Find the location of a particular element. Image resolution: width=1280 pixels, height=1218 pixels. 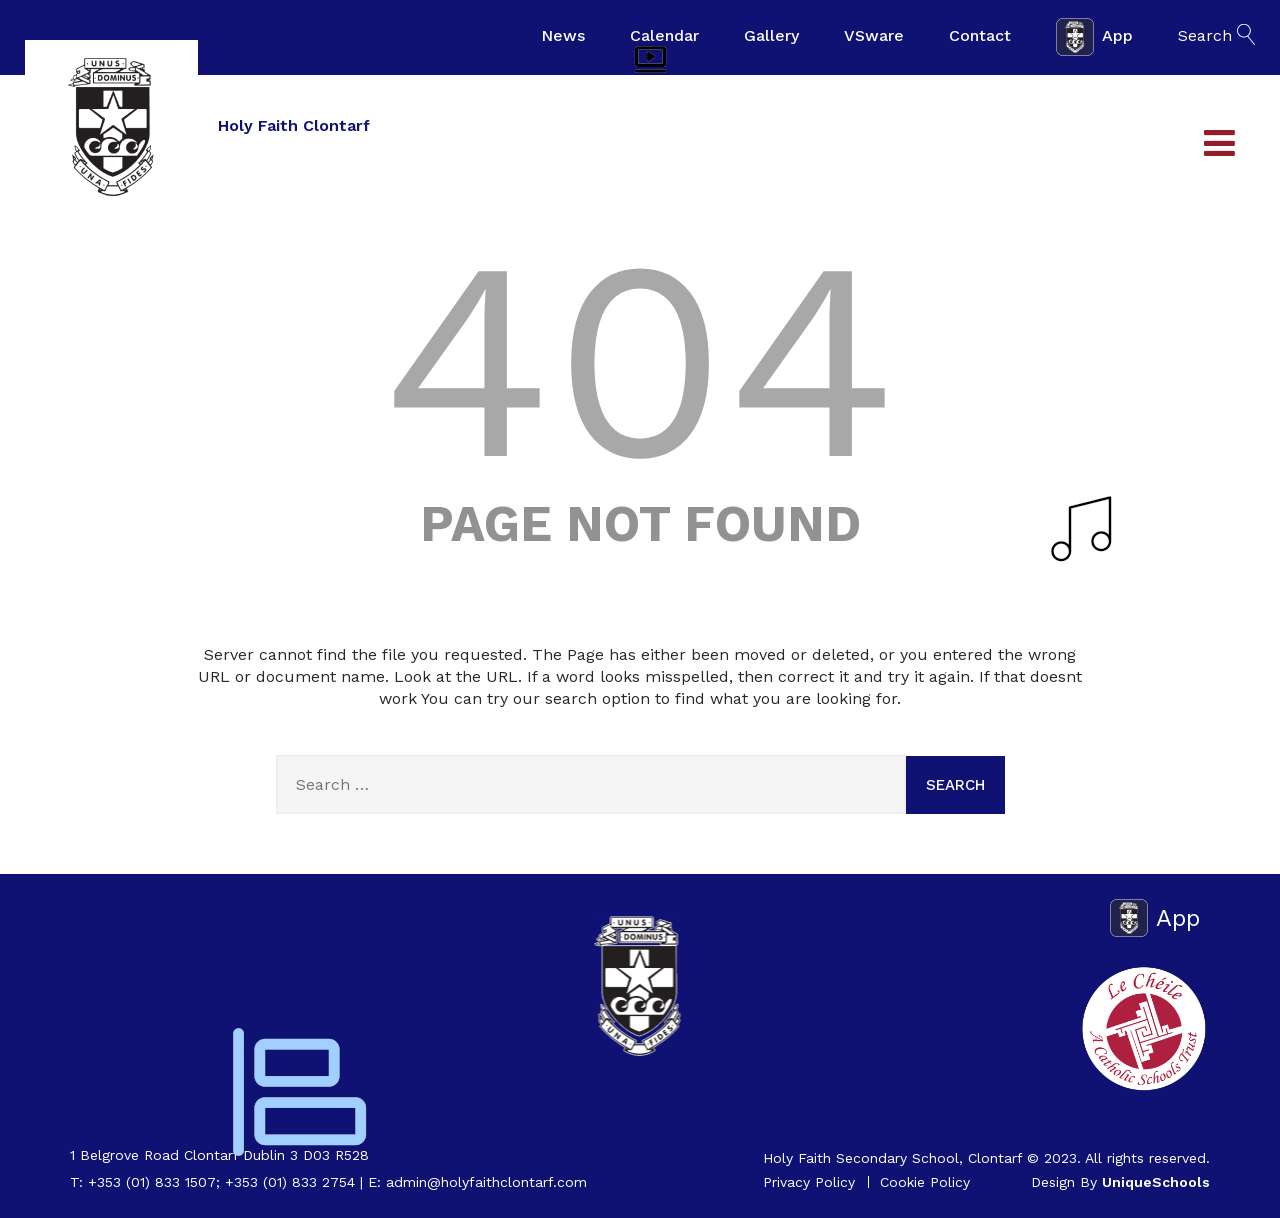

play or watch a video is located at coordinates (650, 59).